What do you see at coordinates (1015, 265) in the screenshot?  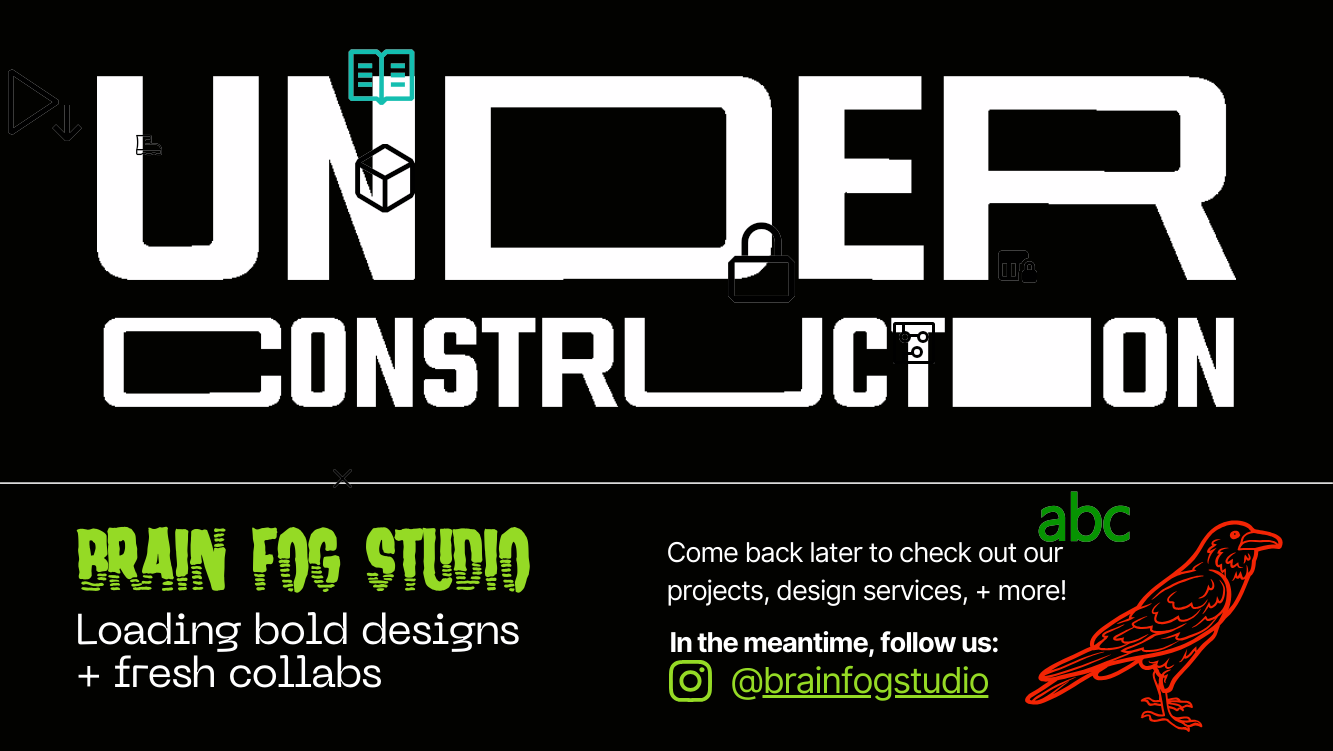 I see `lock a column in a spreadsheet or table` at bounding box center [1015, 265].